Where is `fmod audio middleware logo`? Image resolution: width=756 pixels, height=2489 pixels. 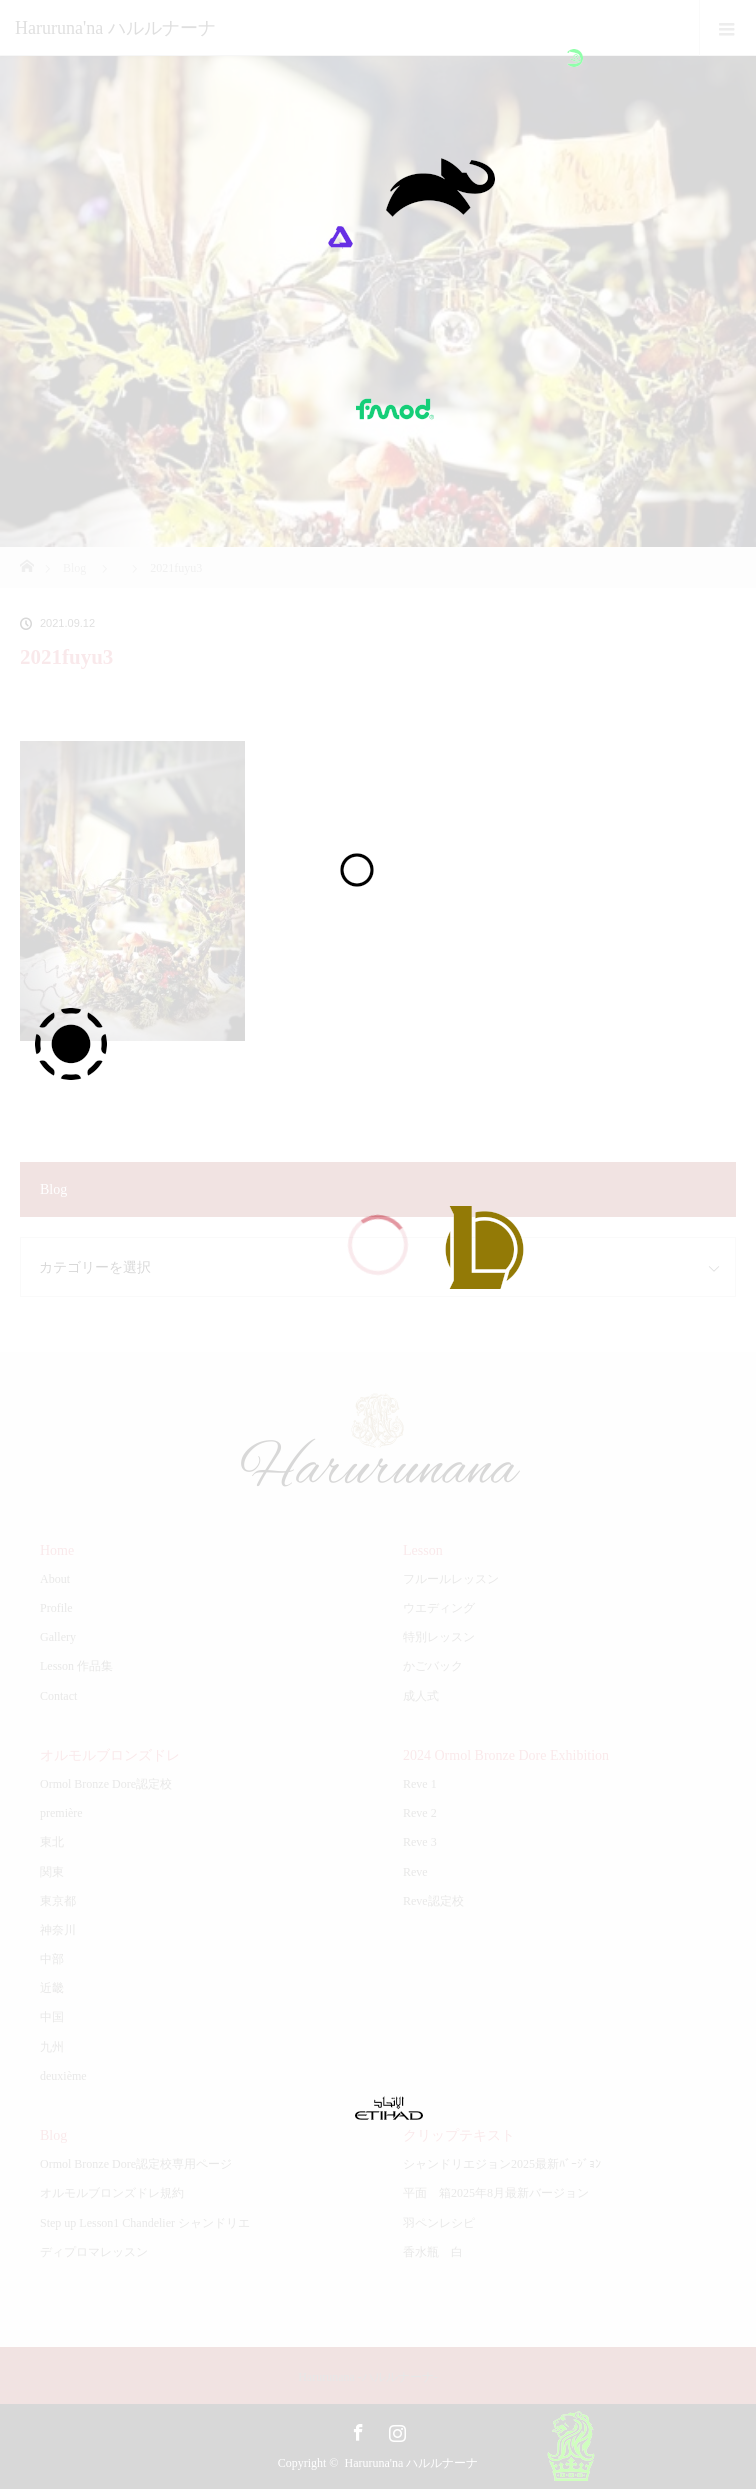
fmod audio middleware logo is located at coordinates (395, 409).